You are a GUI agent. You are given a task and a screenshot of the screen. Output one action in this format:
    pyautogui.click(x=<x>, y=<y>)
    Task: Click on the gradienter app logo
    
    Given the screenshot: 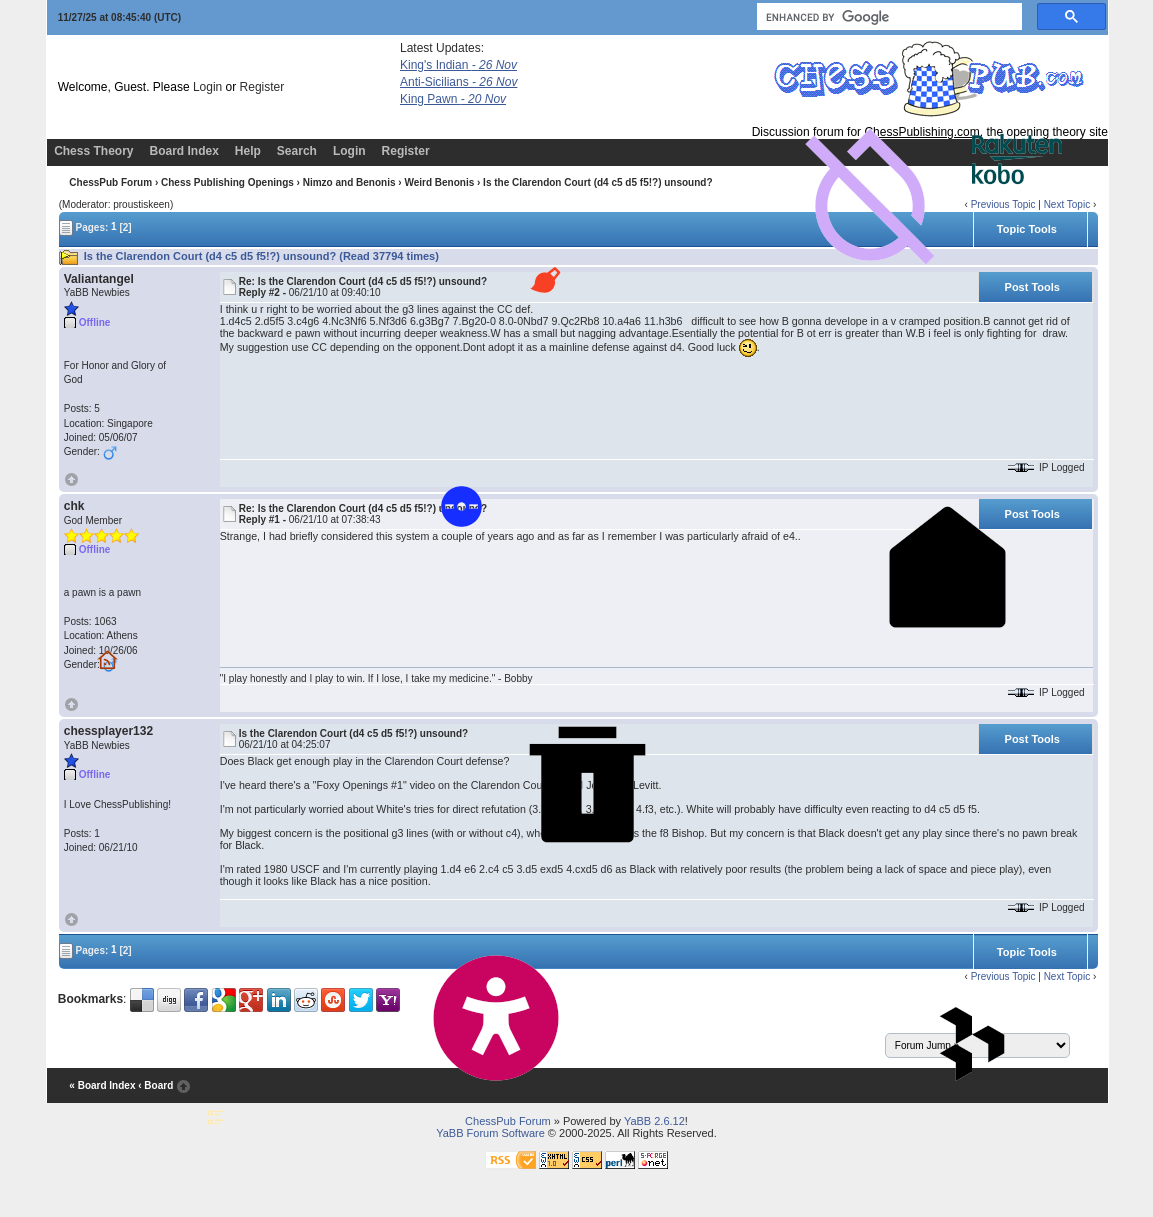 What is the action you would take?
    pyautogui.click(x=461, y=506)
    